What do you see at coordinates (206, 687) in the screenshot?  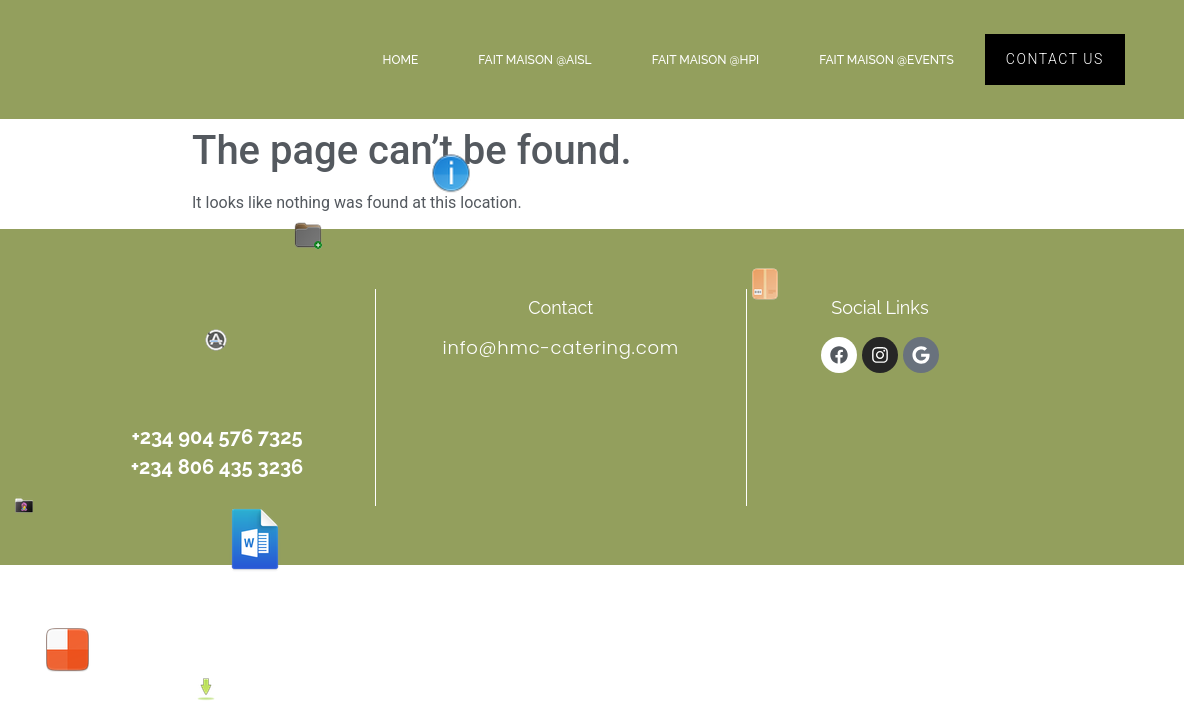 I see `save the current document` at bounding box center [206, 687].